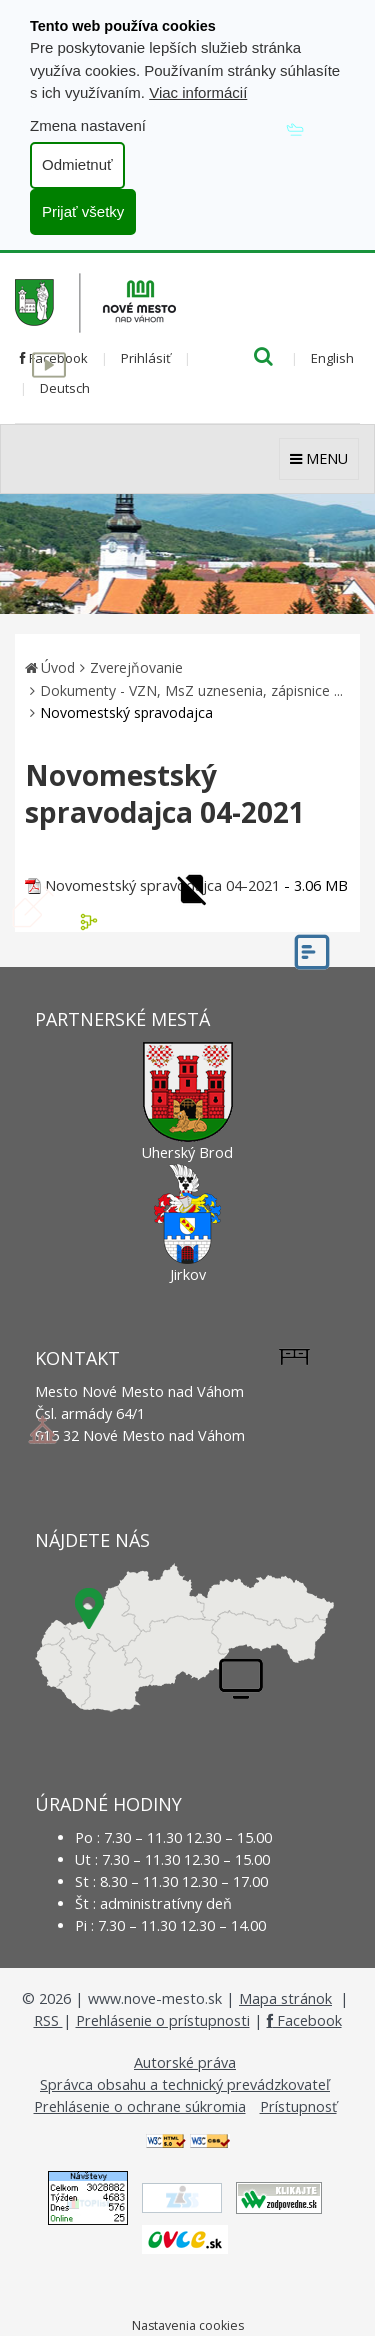  What do you see at coordinates (42, 1429) in the screenshot?
I see `view nearby churches or places of worship` at bounding box center [42, 1429].